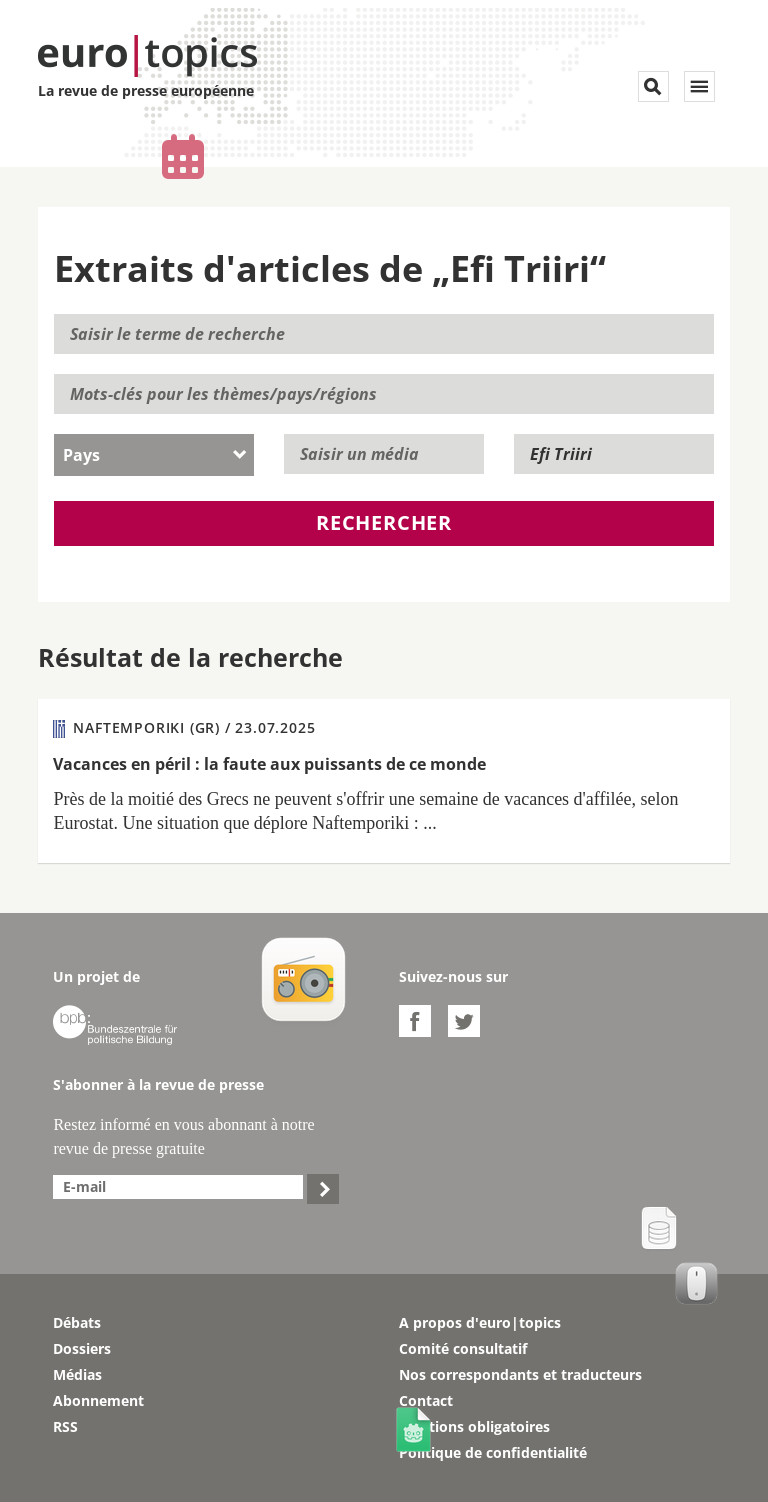 The height and width of the screenshot is (1502, 768). I want to click on view calendar or schedule, so click(183, 158).